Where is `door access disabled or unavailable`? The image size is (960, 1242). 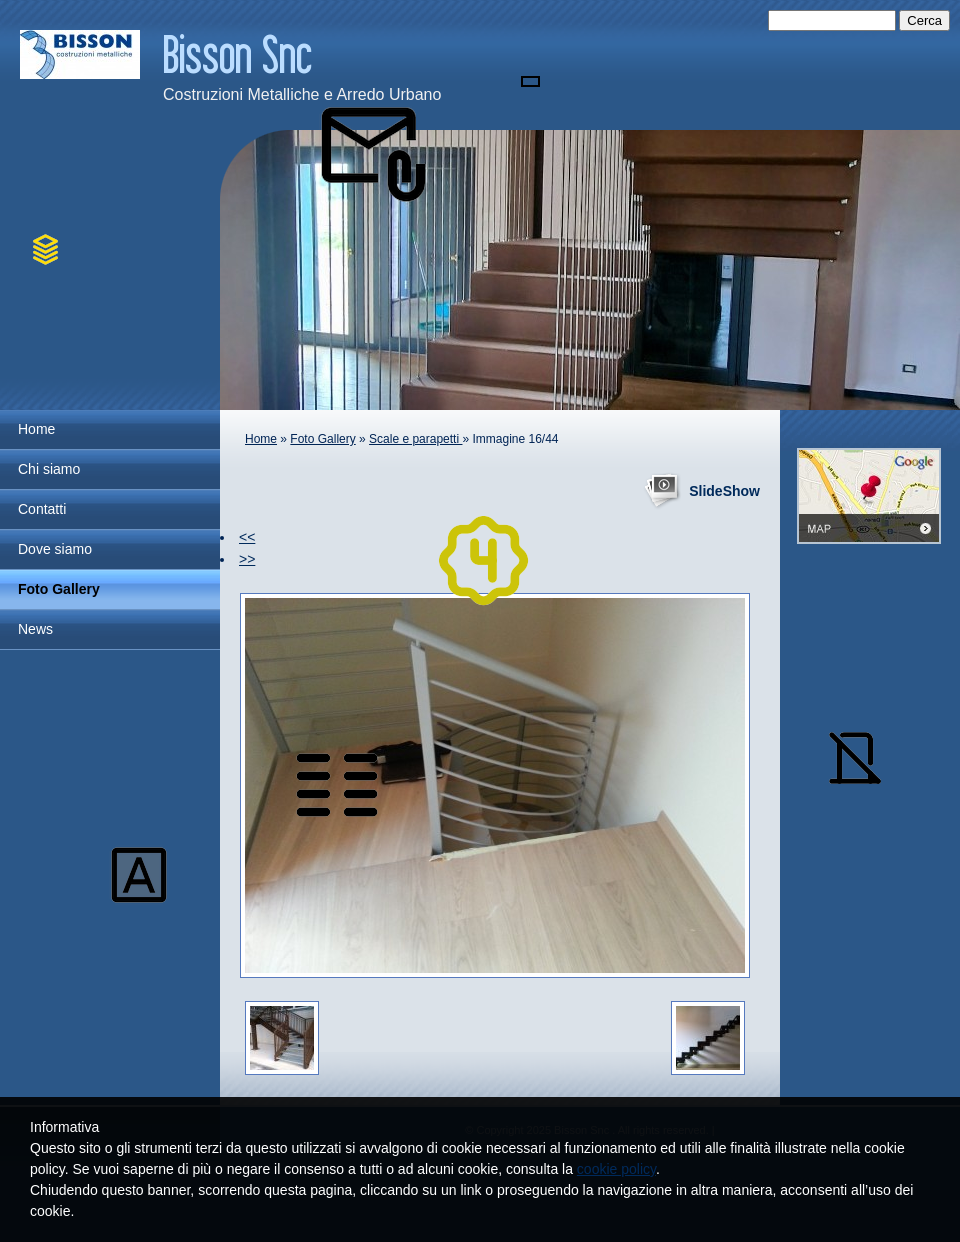
door access disabled or unavailable is located at coordinates (855, 758).